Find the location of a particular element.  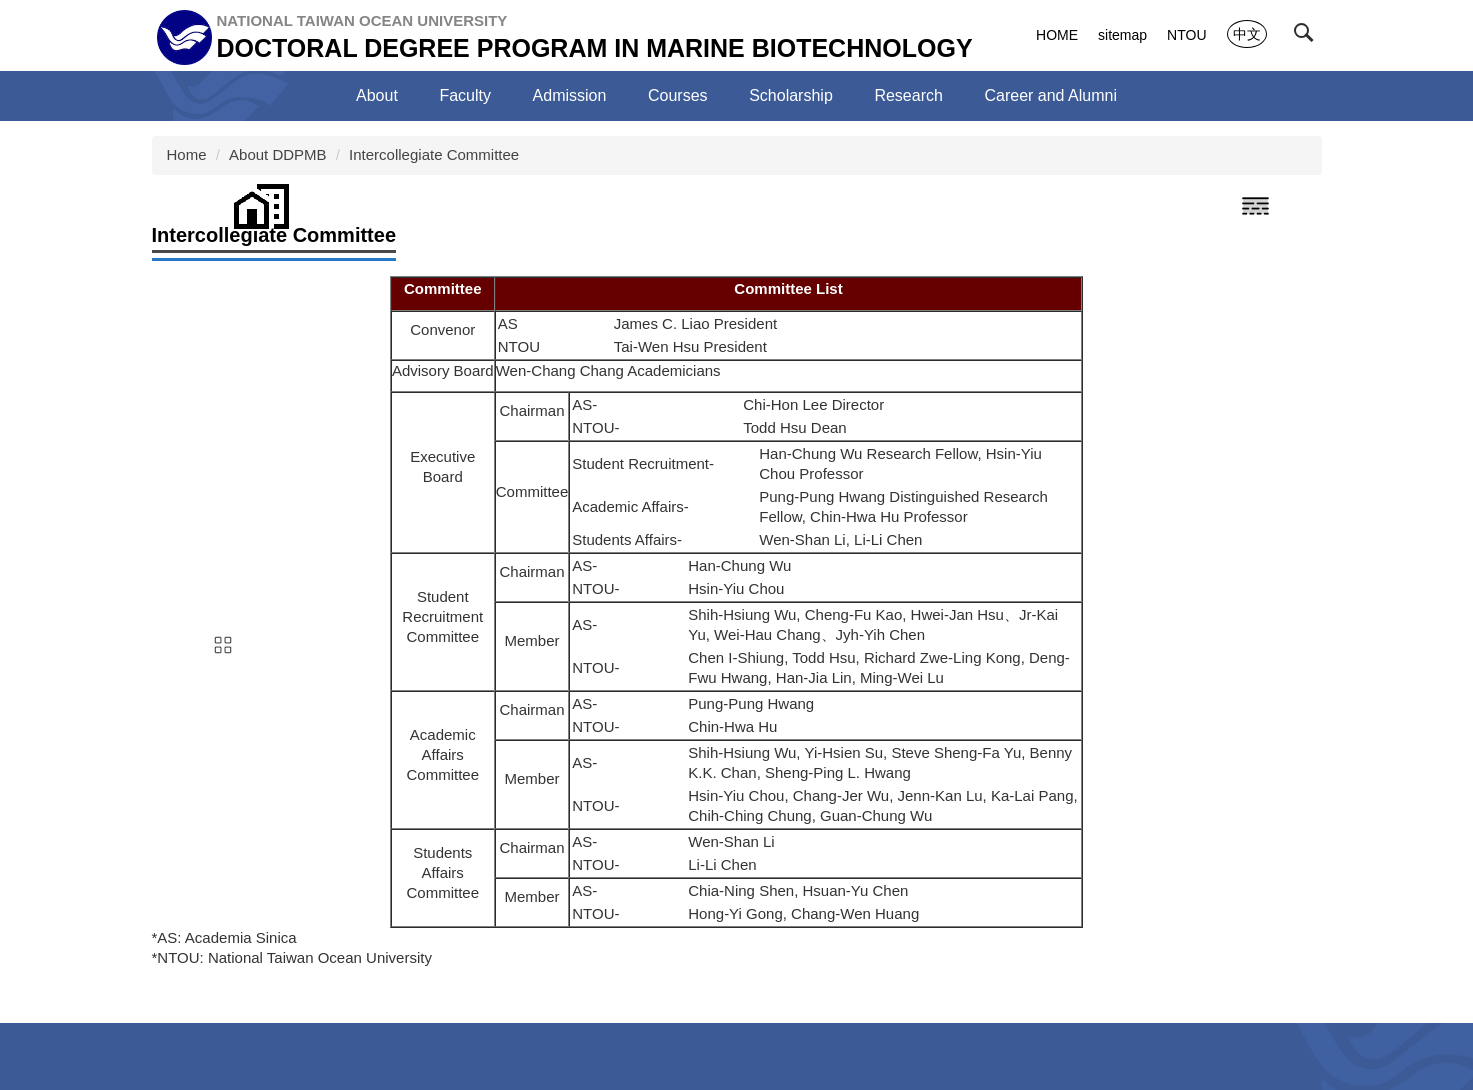

apply a gradient effect to selected element is located at coordinates (1255, 206).